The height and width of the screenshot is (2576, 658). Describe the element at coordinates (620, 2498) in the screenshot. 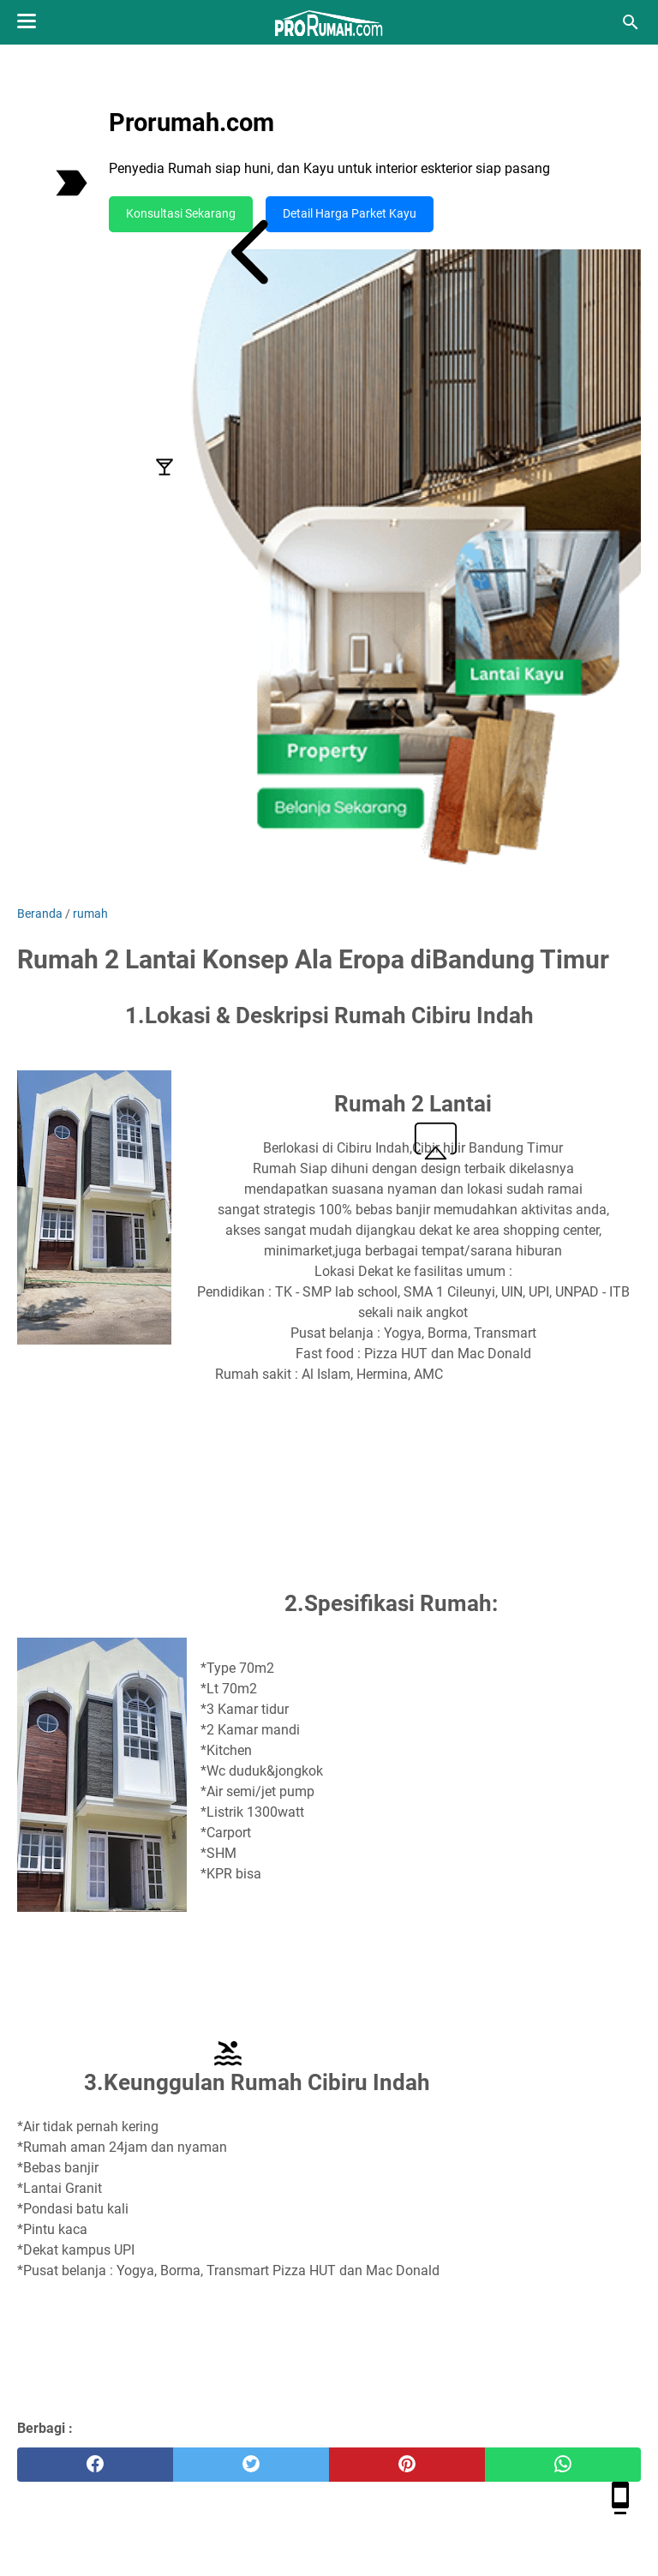

I see `dock your device to a charging station` at that location.